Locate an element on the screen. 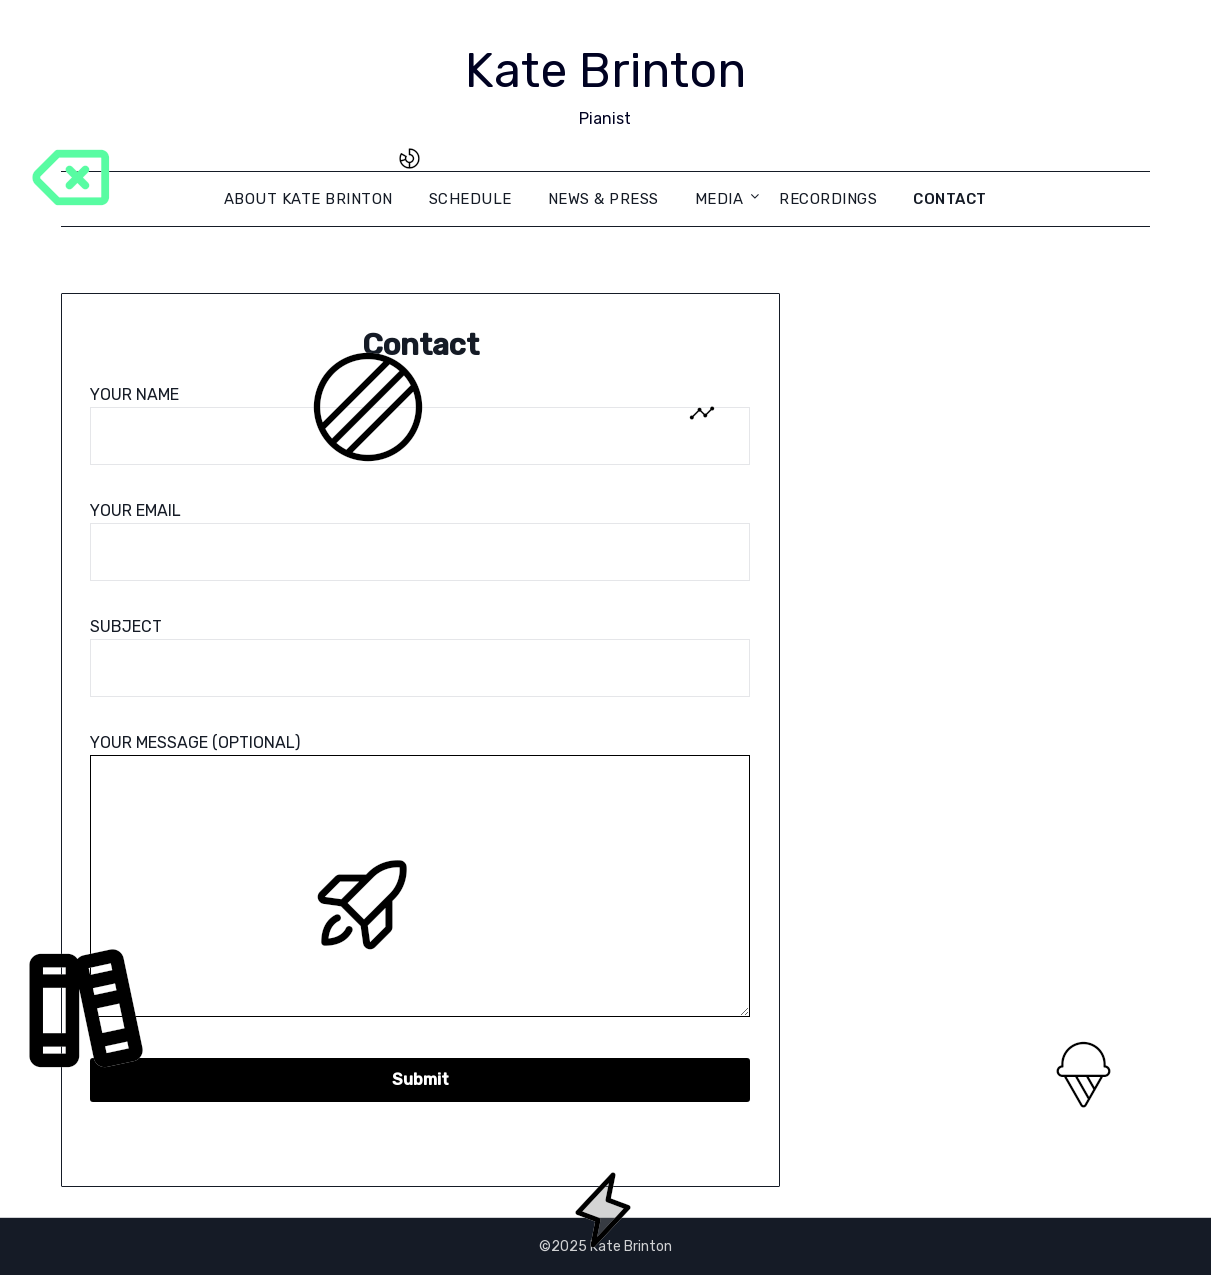 The height and width of the screenshot is (1275, 1211). access your library or book collection is located at coordinates (81, 1010).